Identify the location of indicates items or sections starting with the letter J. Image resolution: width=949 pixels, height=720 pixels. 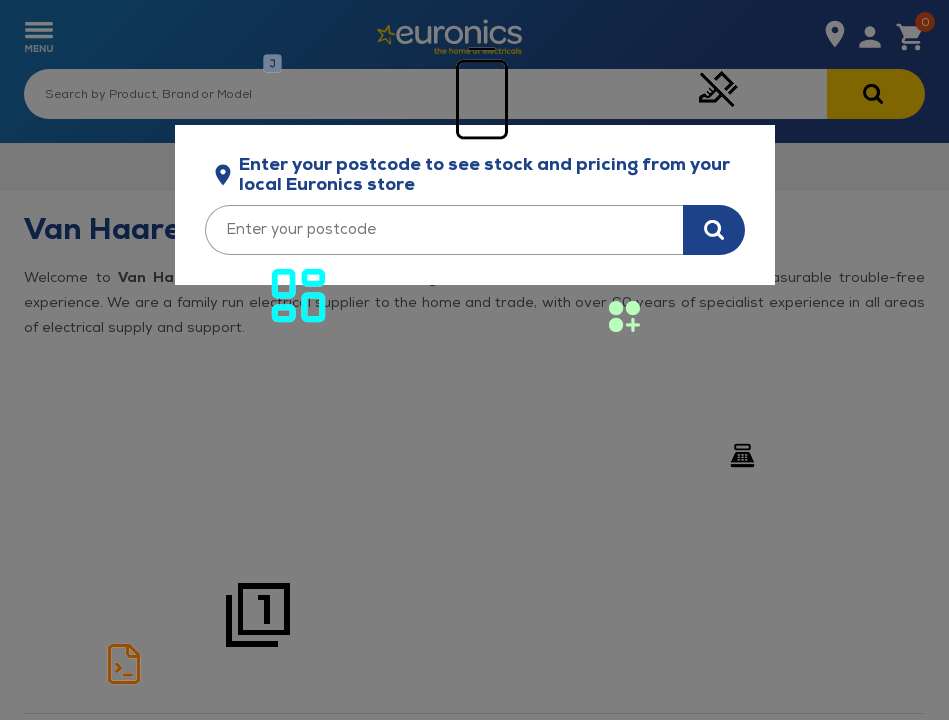
(272, 63).